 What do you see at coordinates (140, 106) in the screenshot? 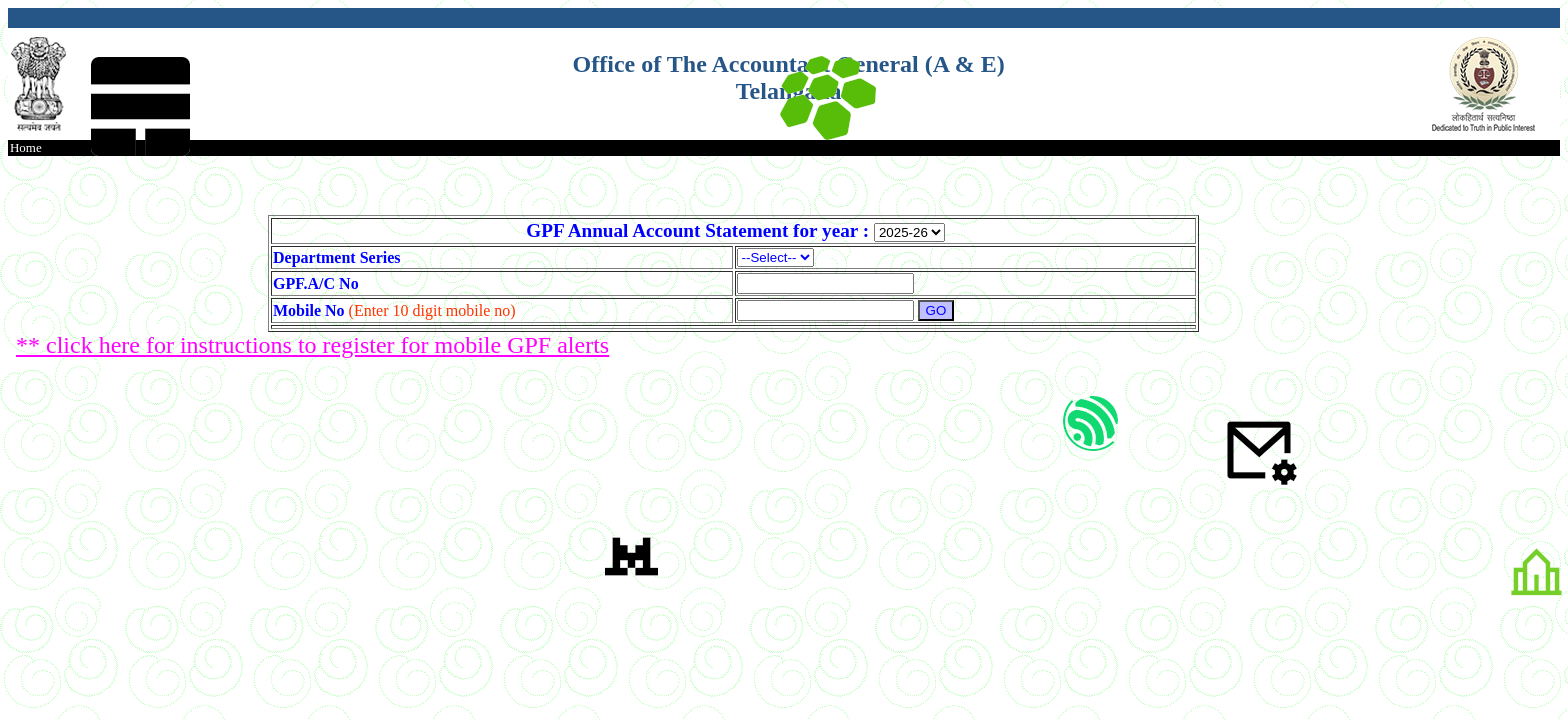
I see `elastic stack logo` at bounding box center [140, 106].